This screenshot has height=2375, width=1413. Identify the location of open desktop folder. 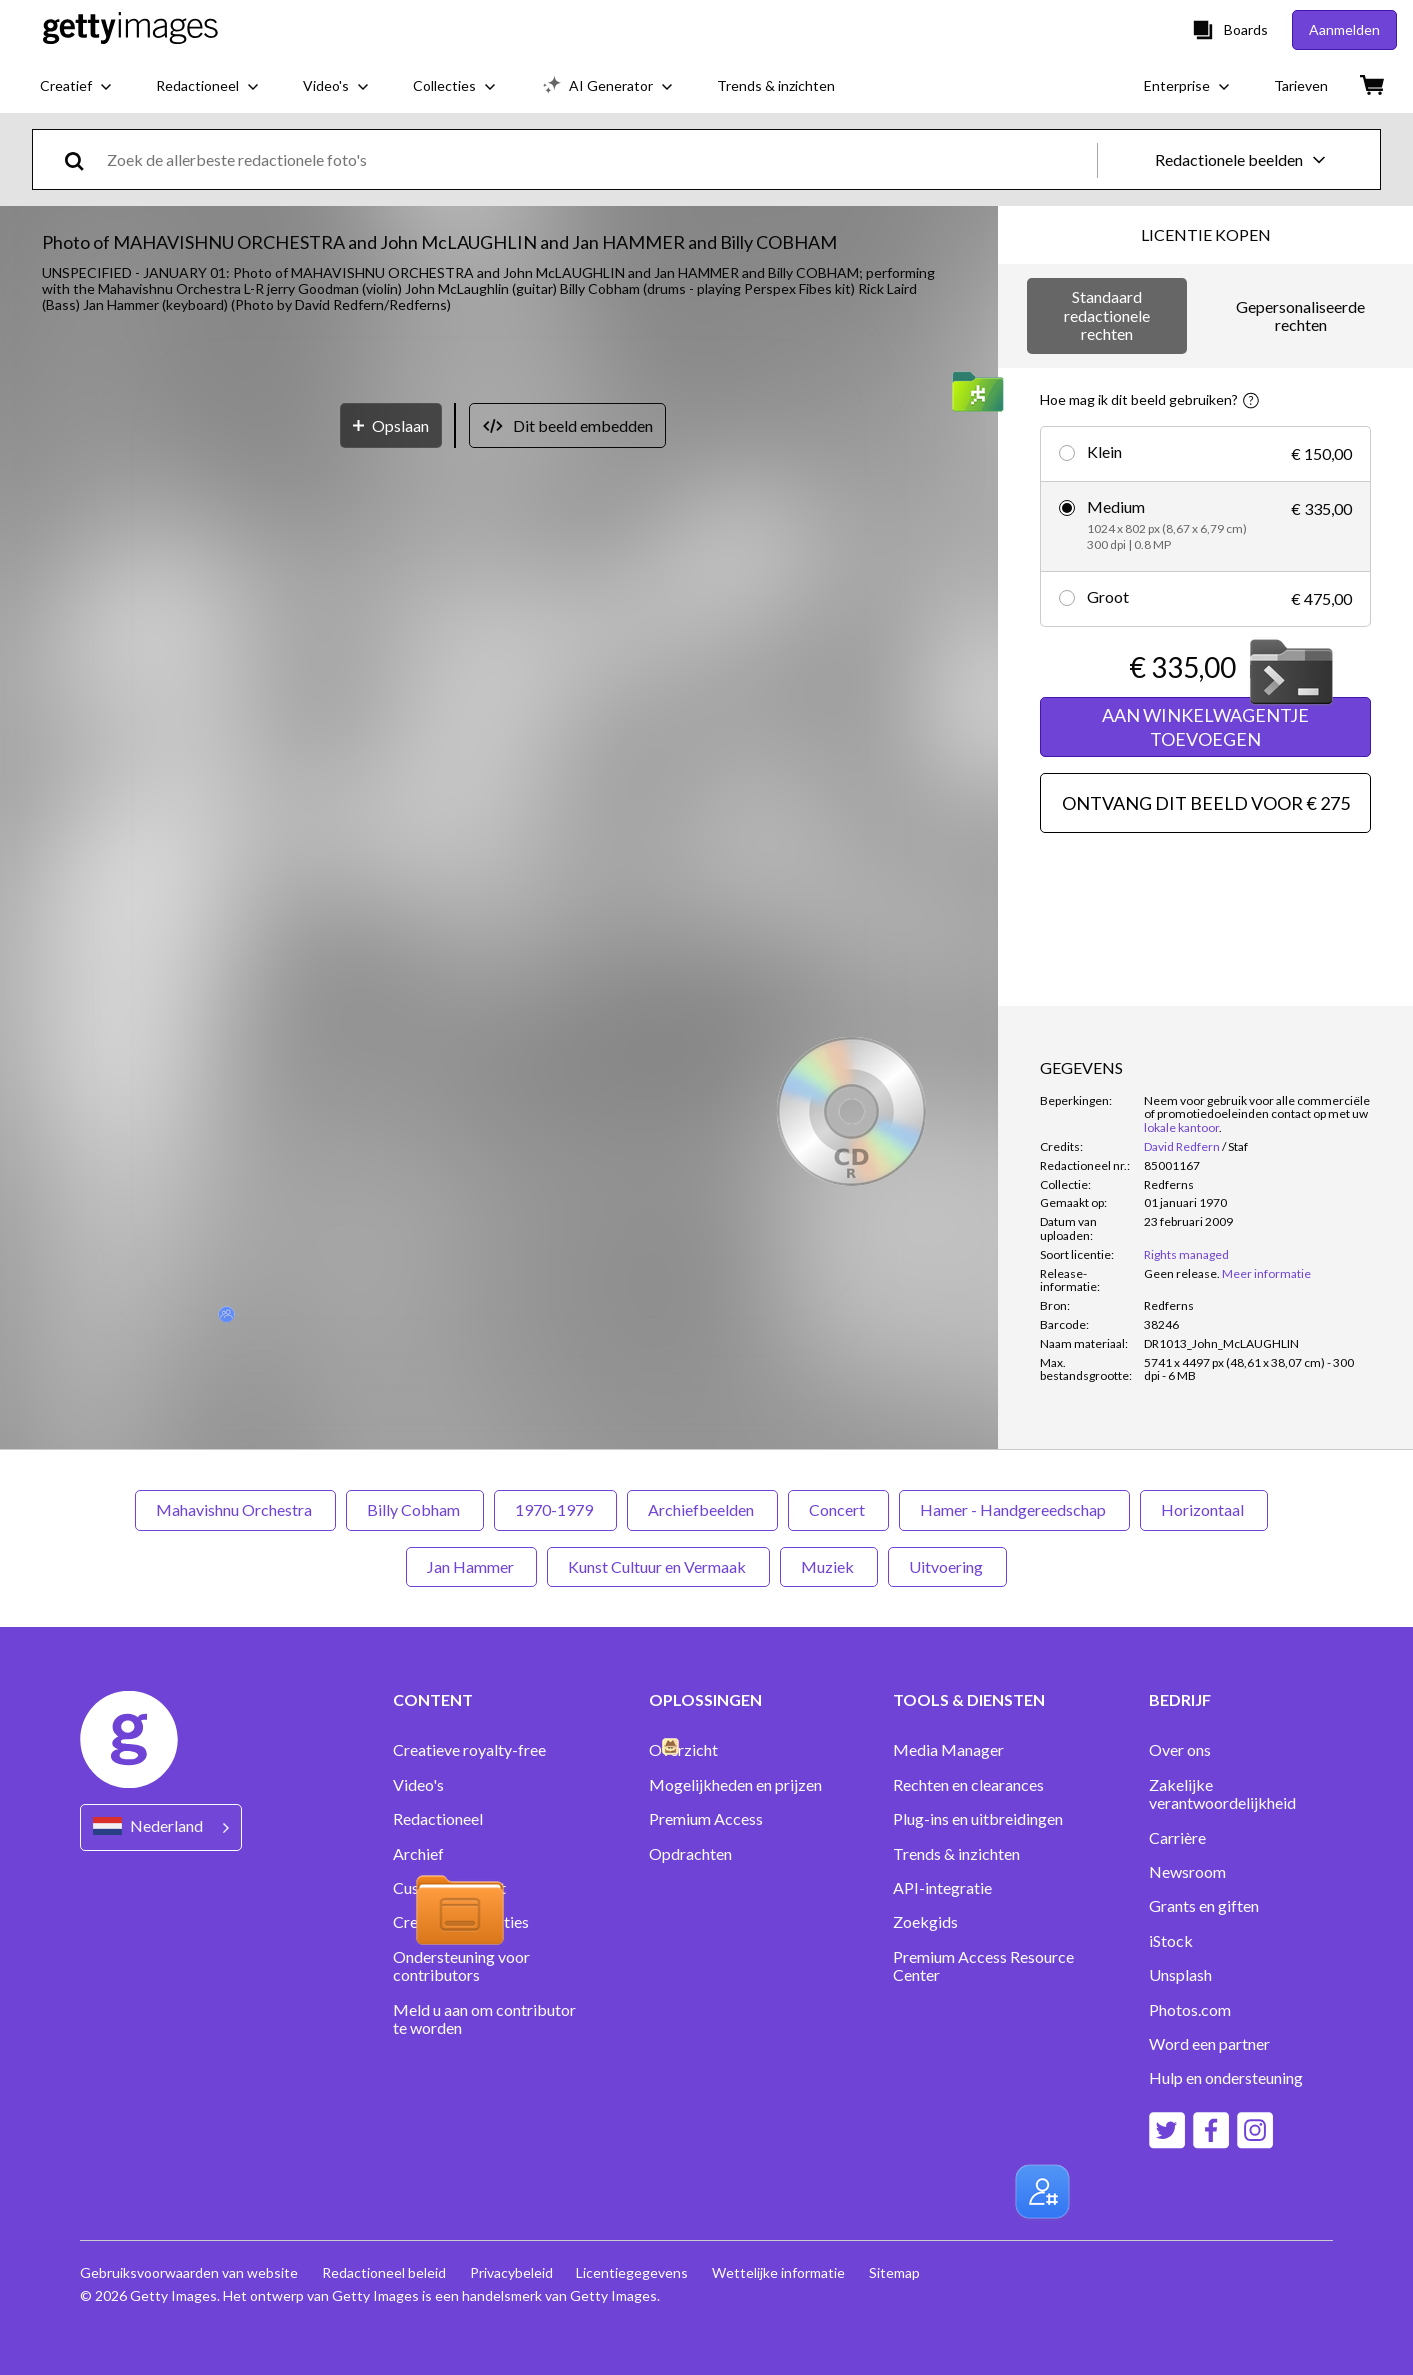
(460, 1910).